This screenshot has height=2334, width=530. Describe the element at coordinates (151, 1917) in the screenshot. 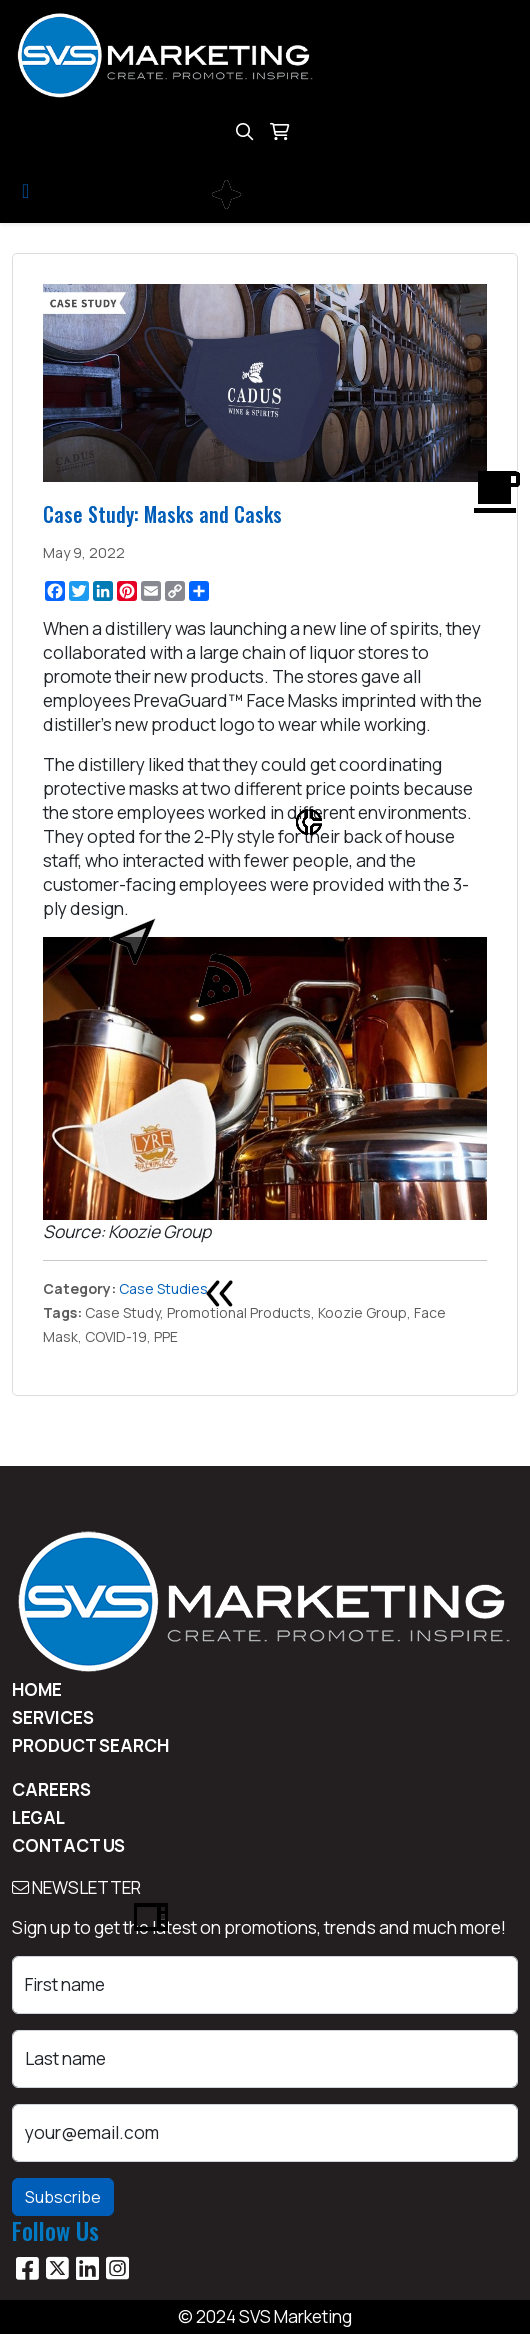

I see `toggle sidebar panel visibility` at that location.